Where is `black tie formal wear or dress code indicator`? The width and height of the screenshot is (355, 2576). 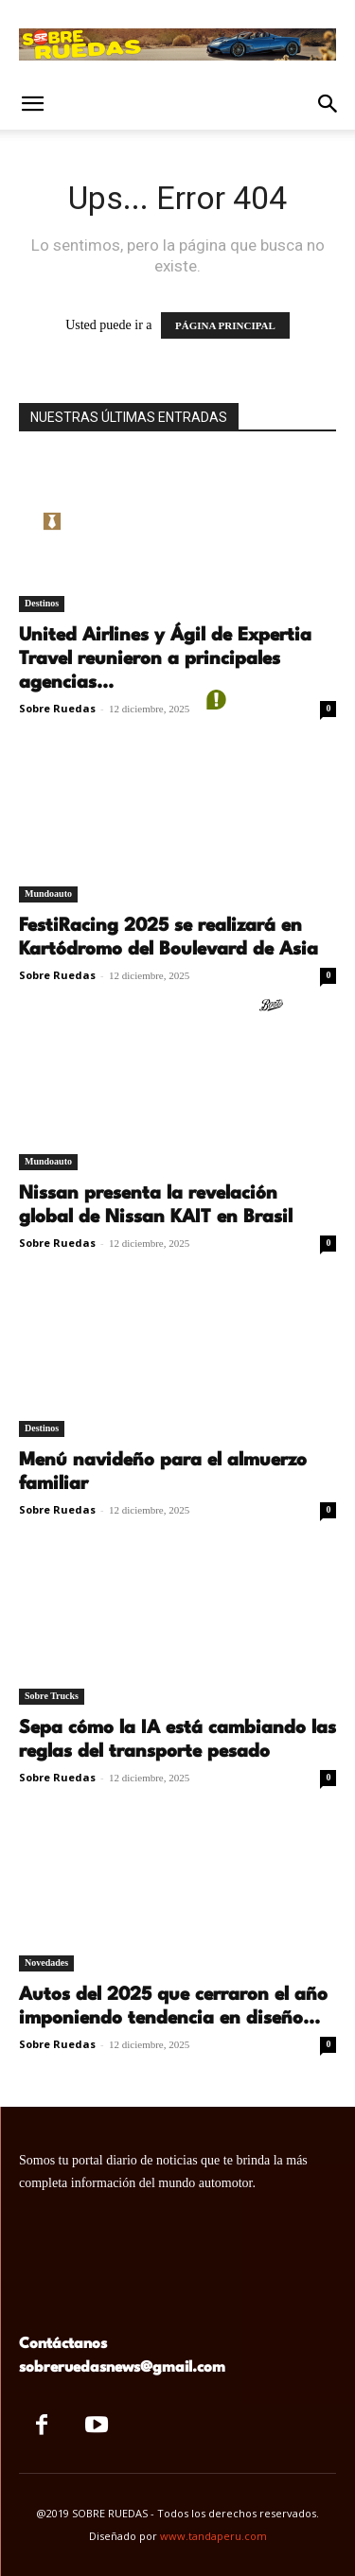 black tie formal wear or dress code indicator is located at coordinates (52, 521).